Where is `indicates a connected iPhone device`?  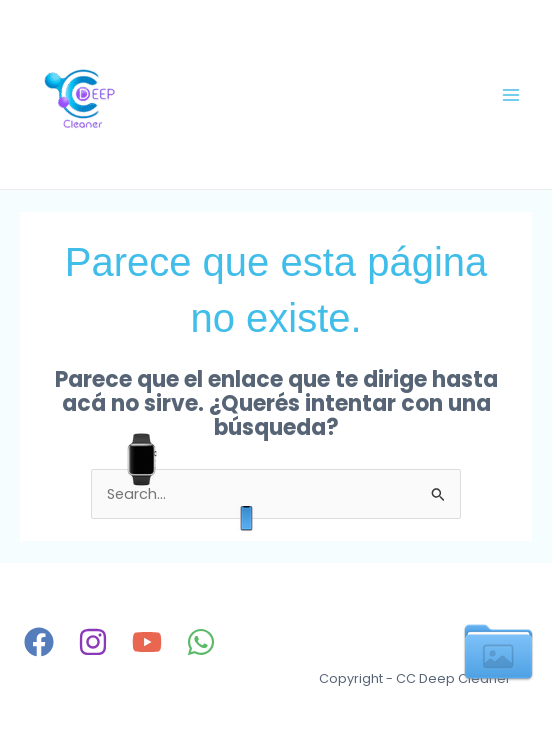 indicates a connected iPhone device is located at coordinates (246, 518).